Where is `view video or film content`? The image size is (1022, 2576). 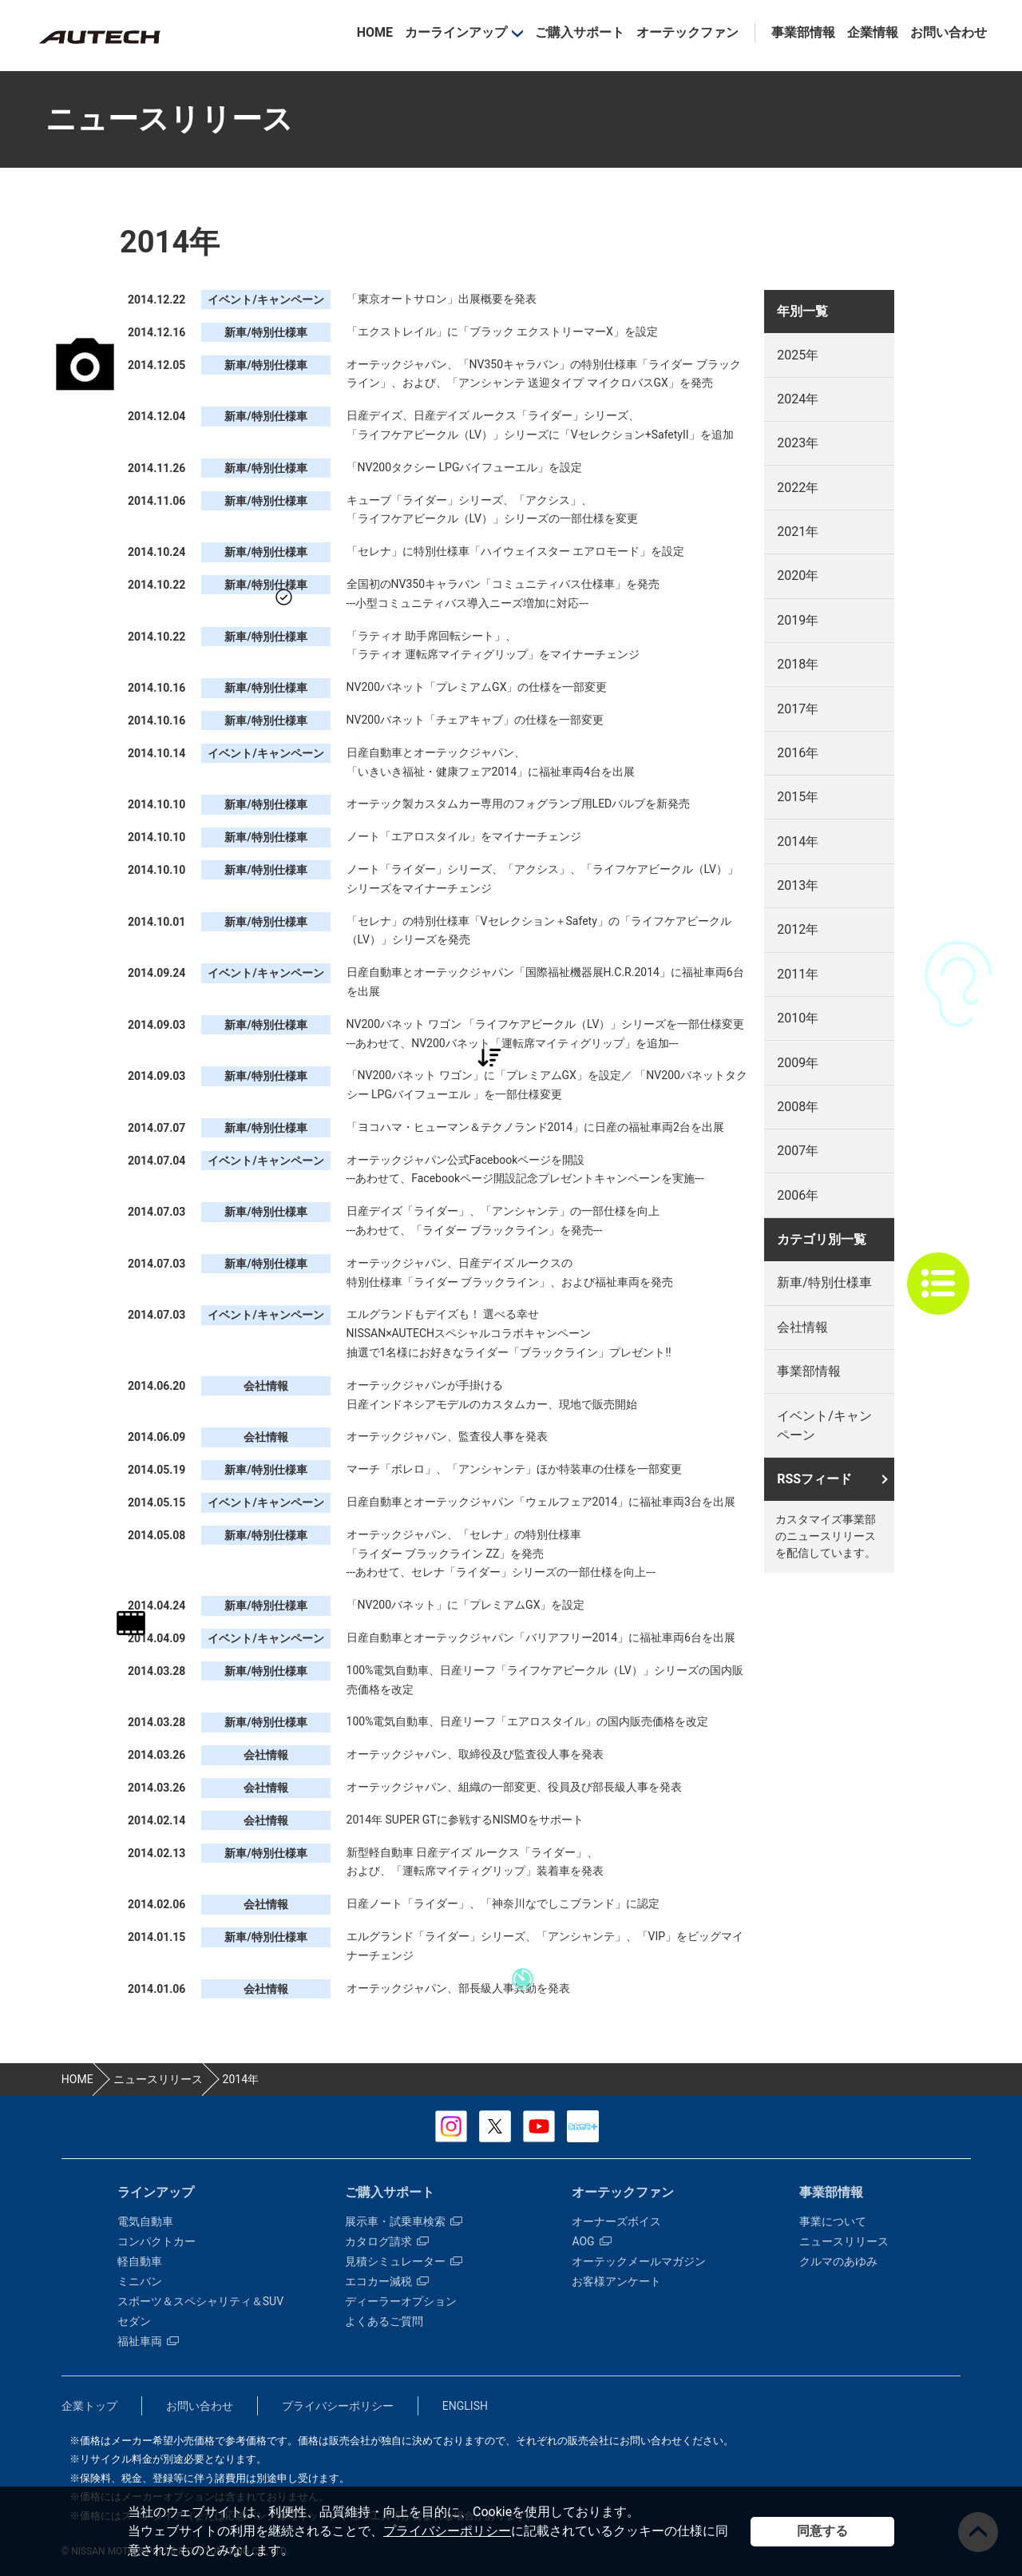 view video or film content is located at coordinates (131, 1623).